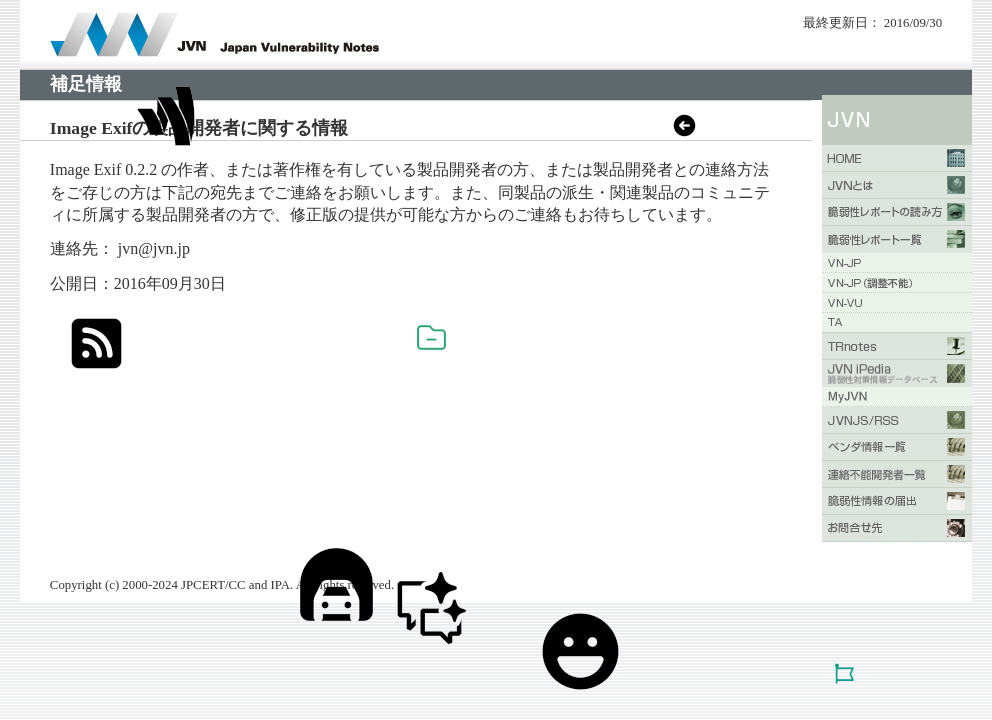 Image resolution: width=992 pixels, height=720 pixels. What do you see at coordinates (580, 651) in the screenshot?
I see `react with laughter to a post or message` at bounding box center [580, 651].